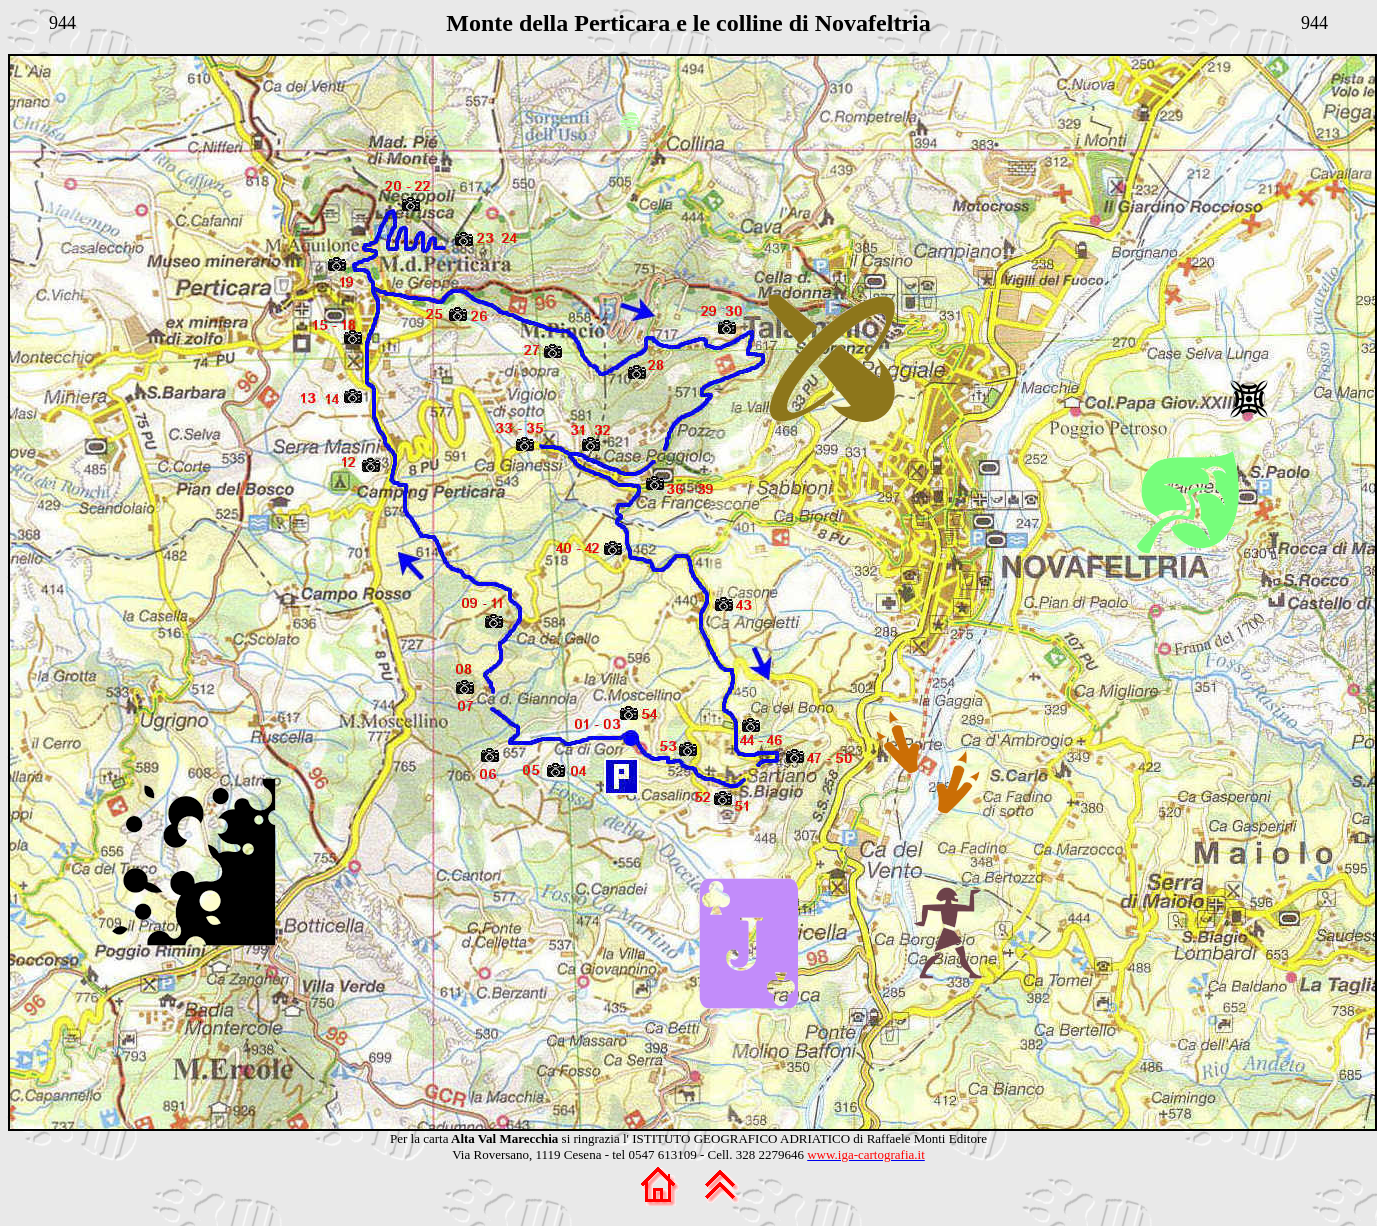  I want to click on jack of clubs playing card, so click(748, 943).